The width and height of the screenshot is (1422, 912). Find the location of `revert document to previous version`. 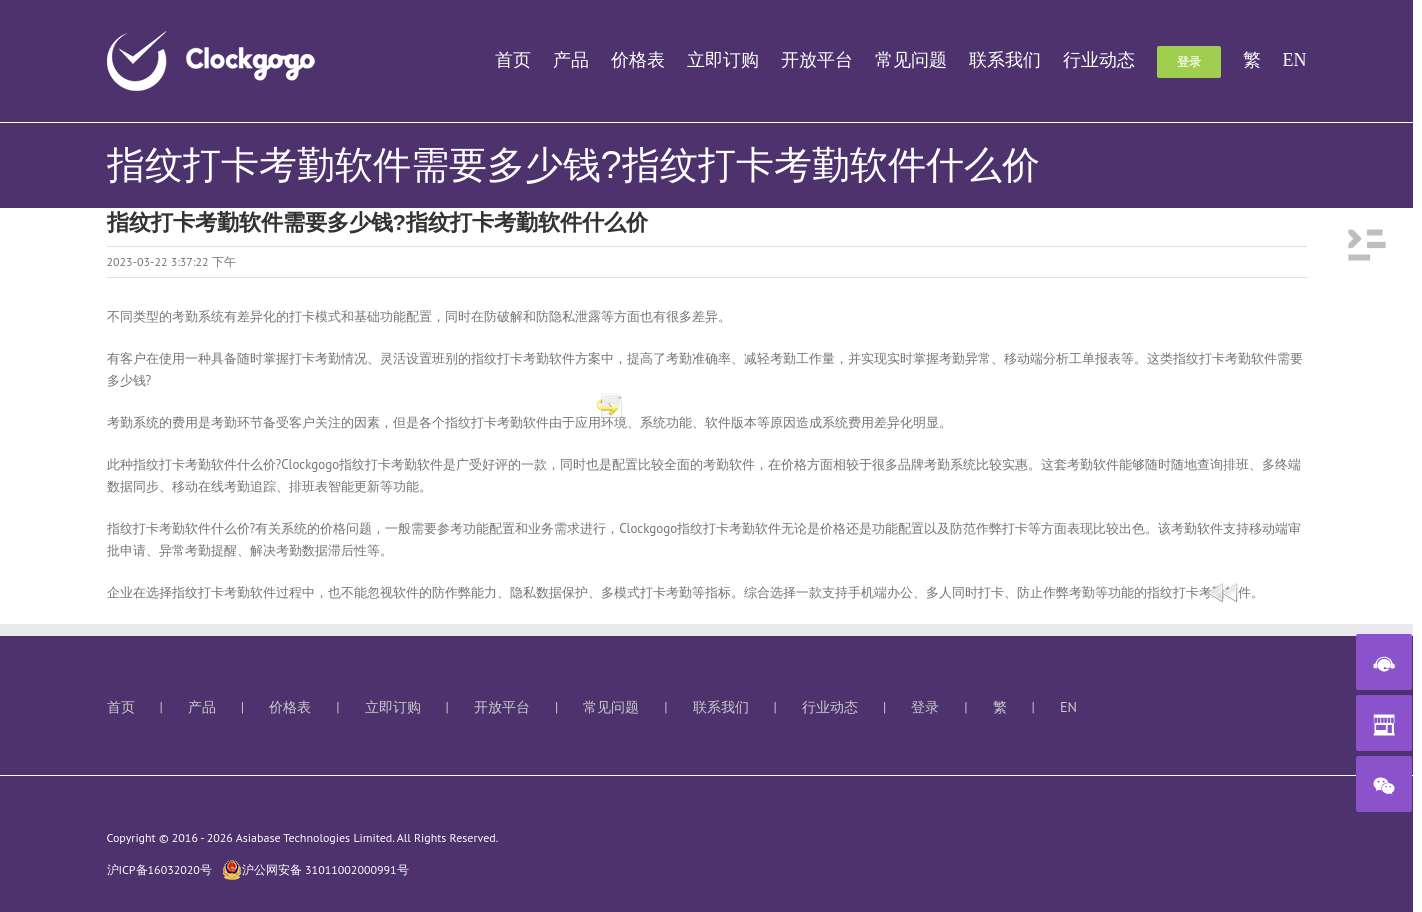

revert document to previous version is located at coordinates (610, 405).